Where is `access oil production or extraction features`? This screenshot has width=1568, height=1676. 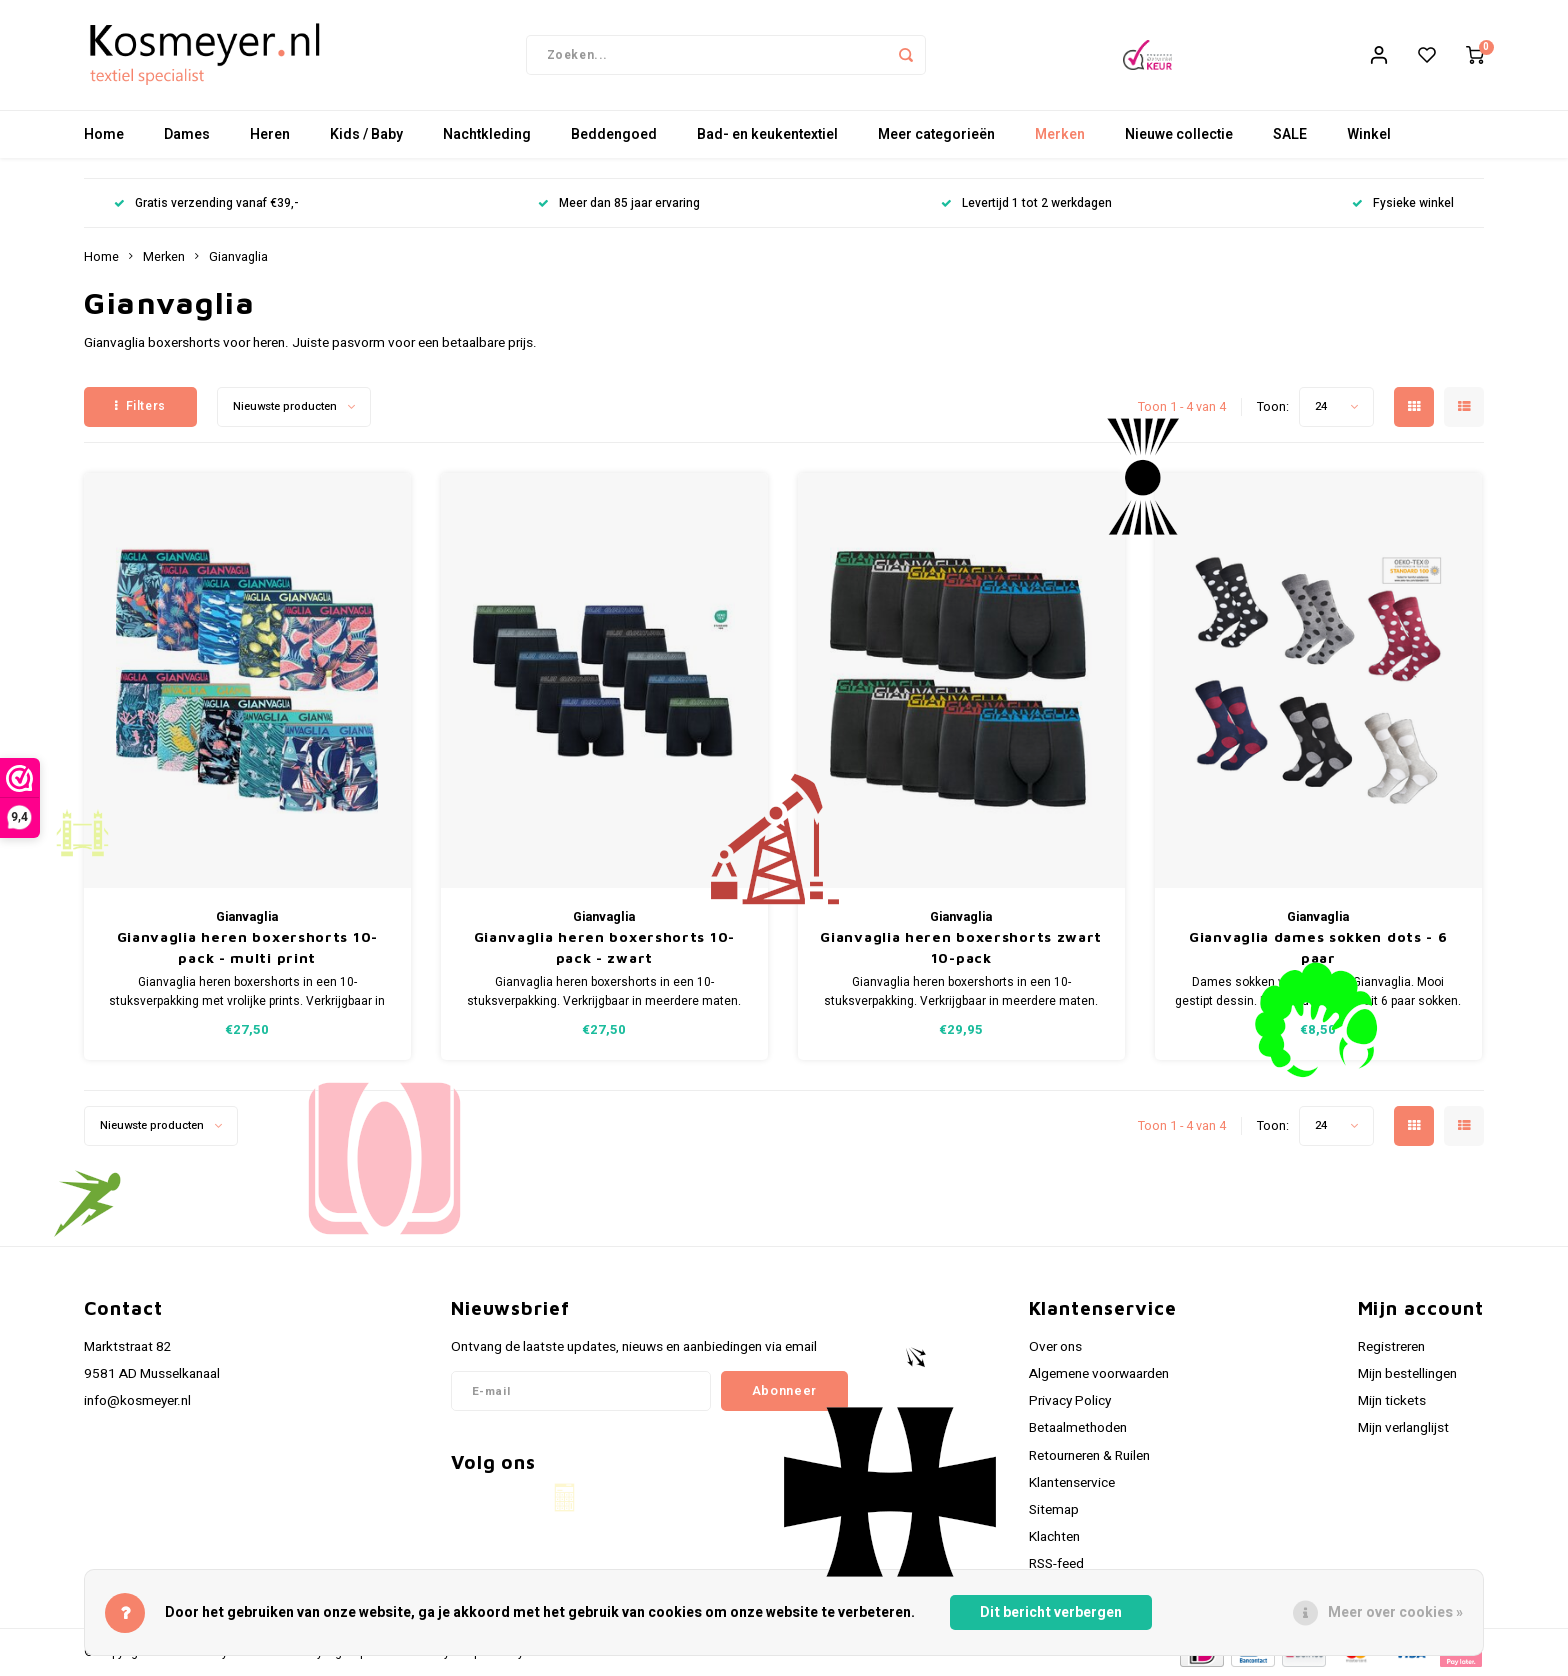 access oil production or extraction features is located at coordinates (775, 839).